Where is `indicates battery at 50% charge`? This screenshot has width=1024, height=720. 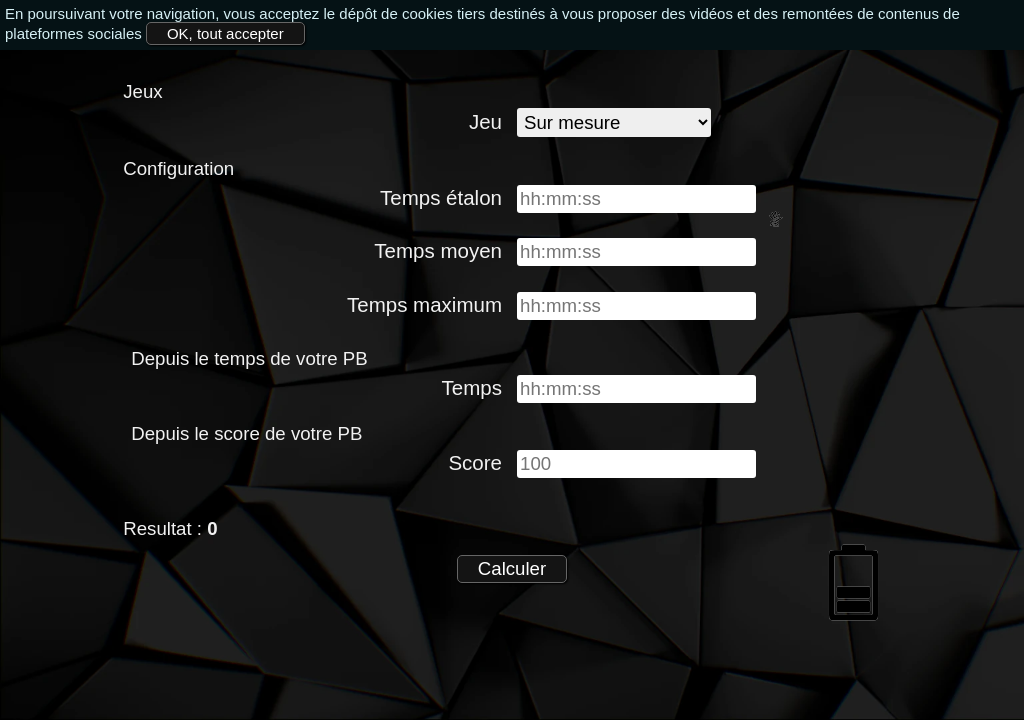 indicates battery at 50% charge is located at coordinates (853, 582).